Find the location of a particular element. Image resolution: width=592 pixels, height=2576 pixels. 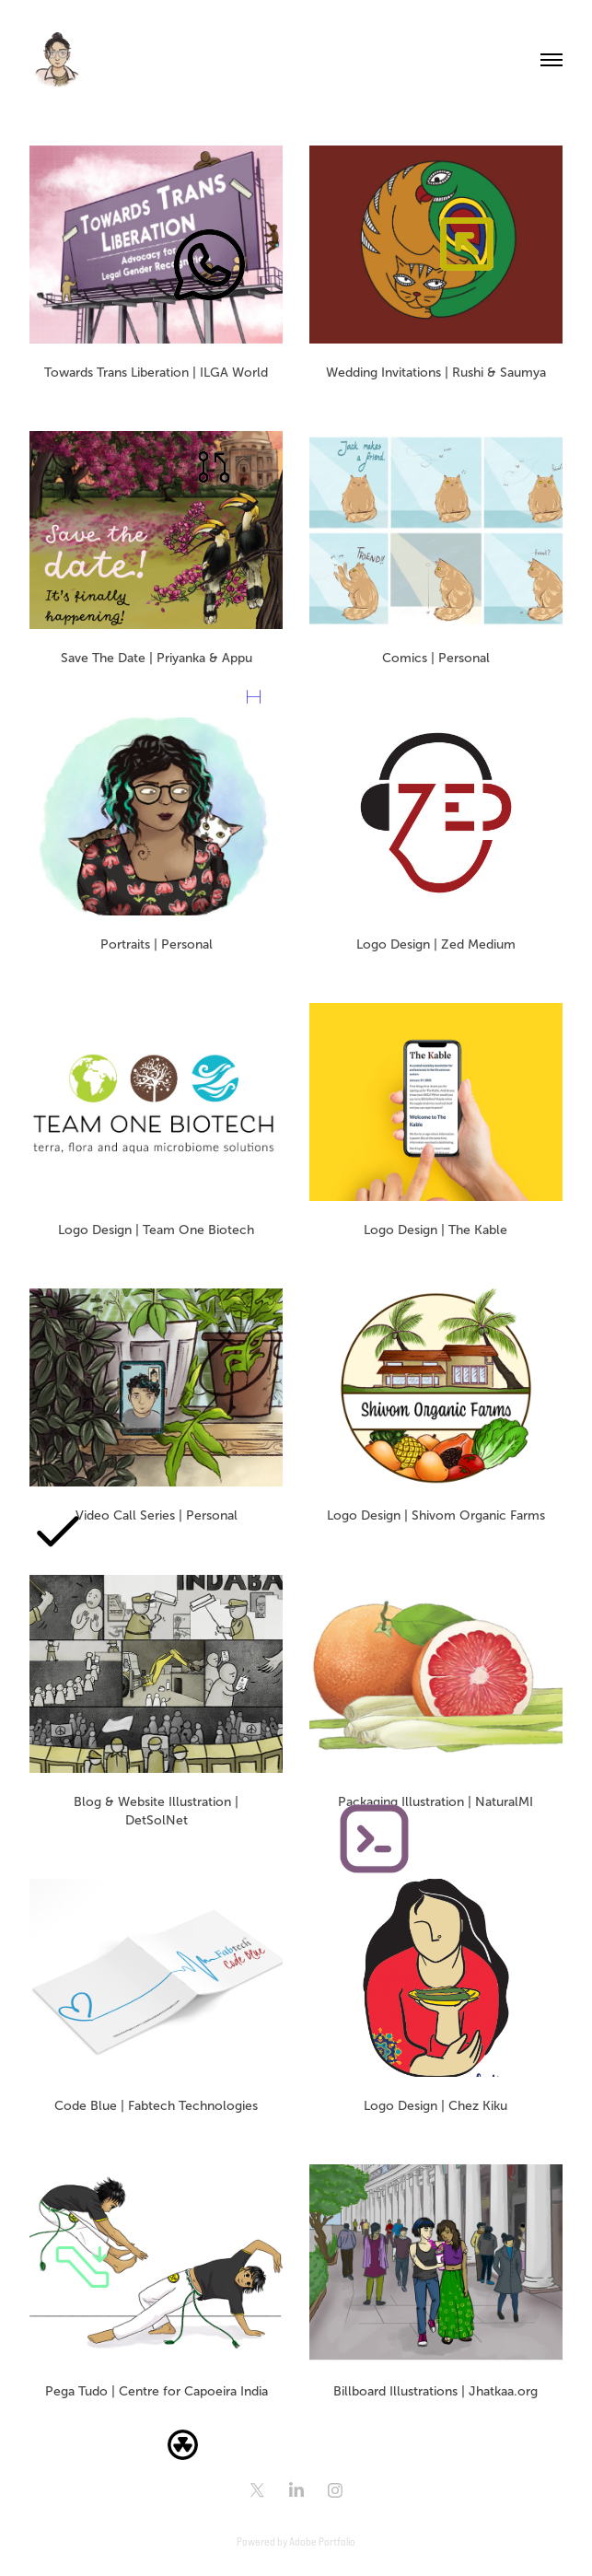

indicates a fallout shelter or radiation safety location is located at coordinates (182, 2444).